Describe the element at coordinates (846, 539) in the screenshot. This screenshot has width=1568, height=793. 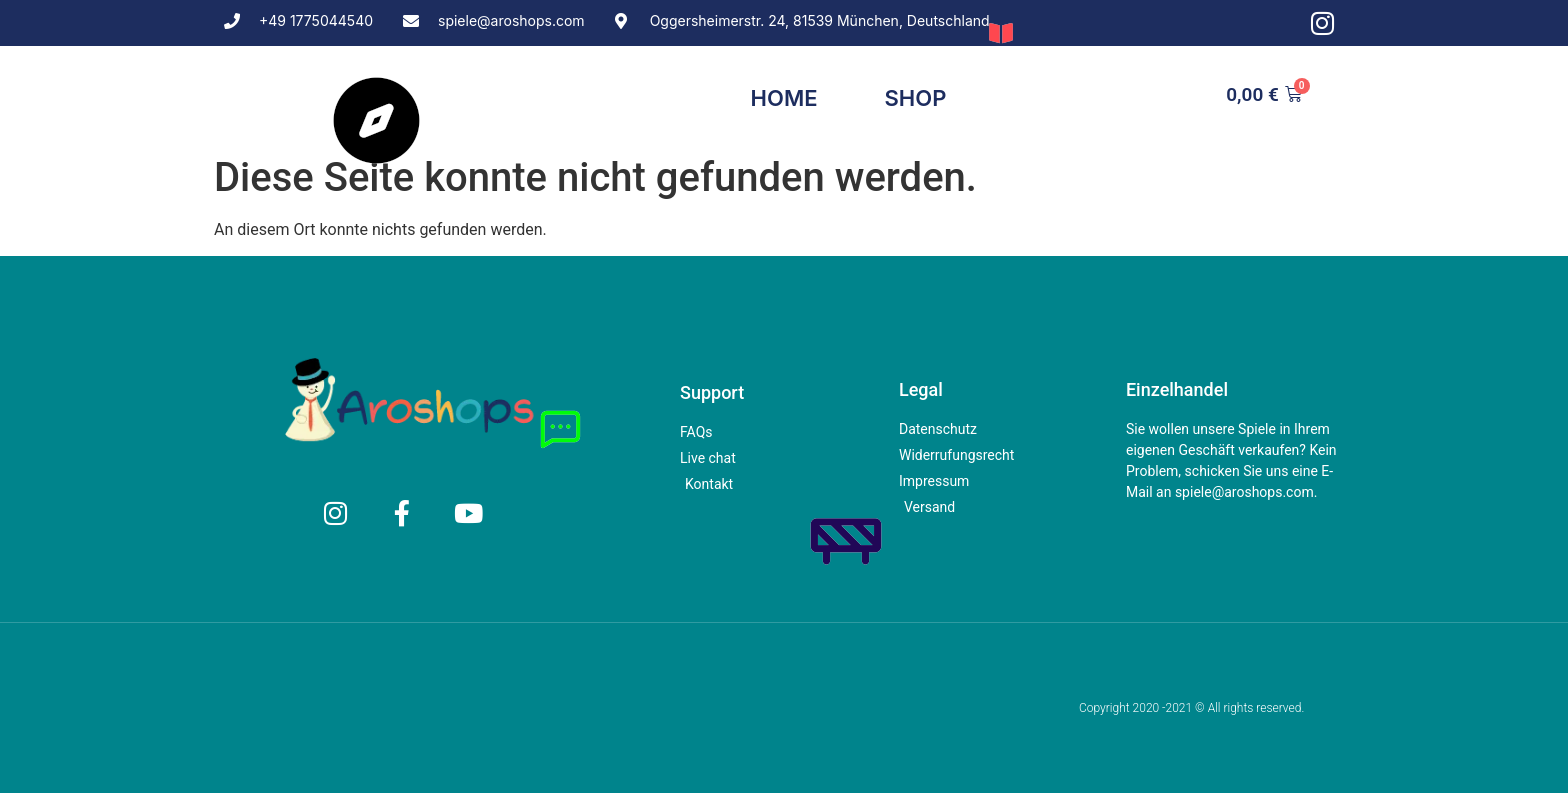
I see `indicates a blocked or restricted area` at that location.